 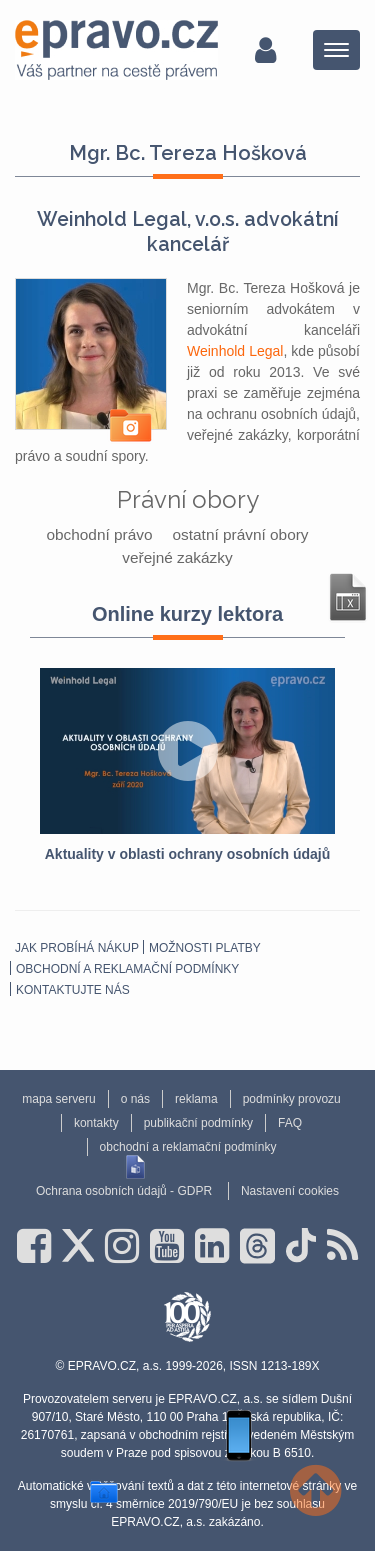 What do you see at coordinates (348, 598) in the screenshot?
I see `a macbinary file type indicator` at bounding box center [348, 598].